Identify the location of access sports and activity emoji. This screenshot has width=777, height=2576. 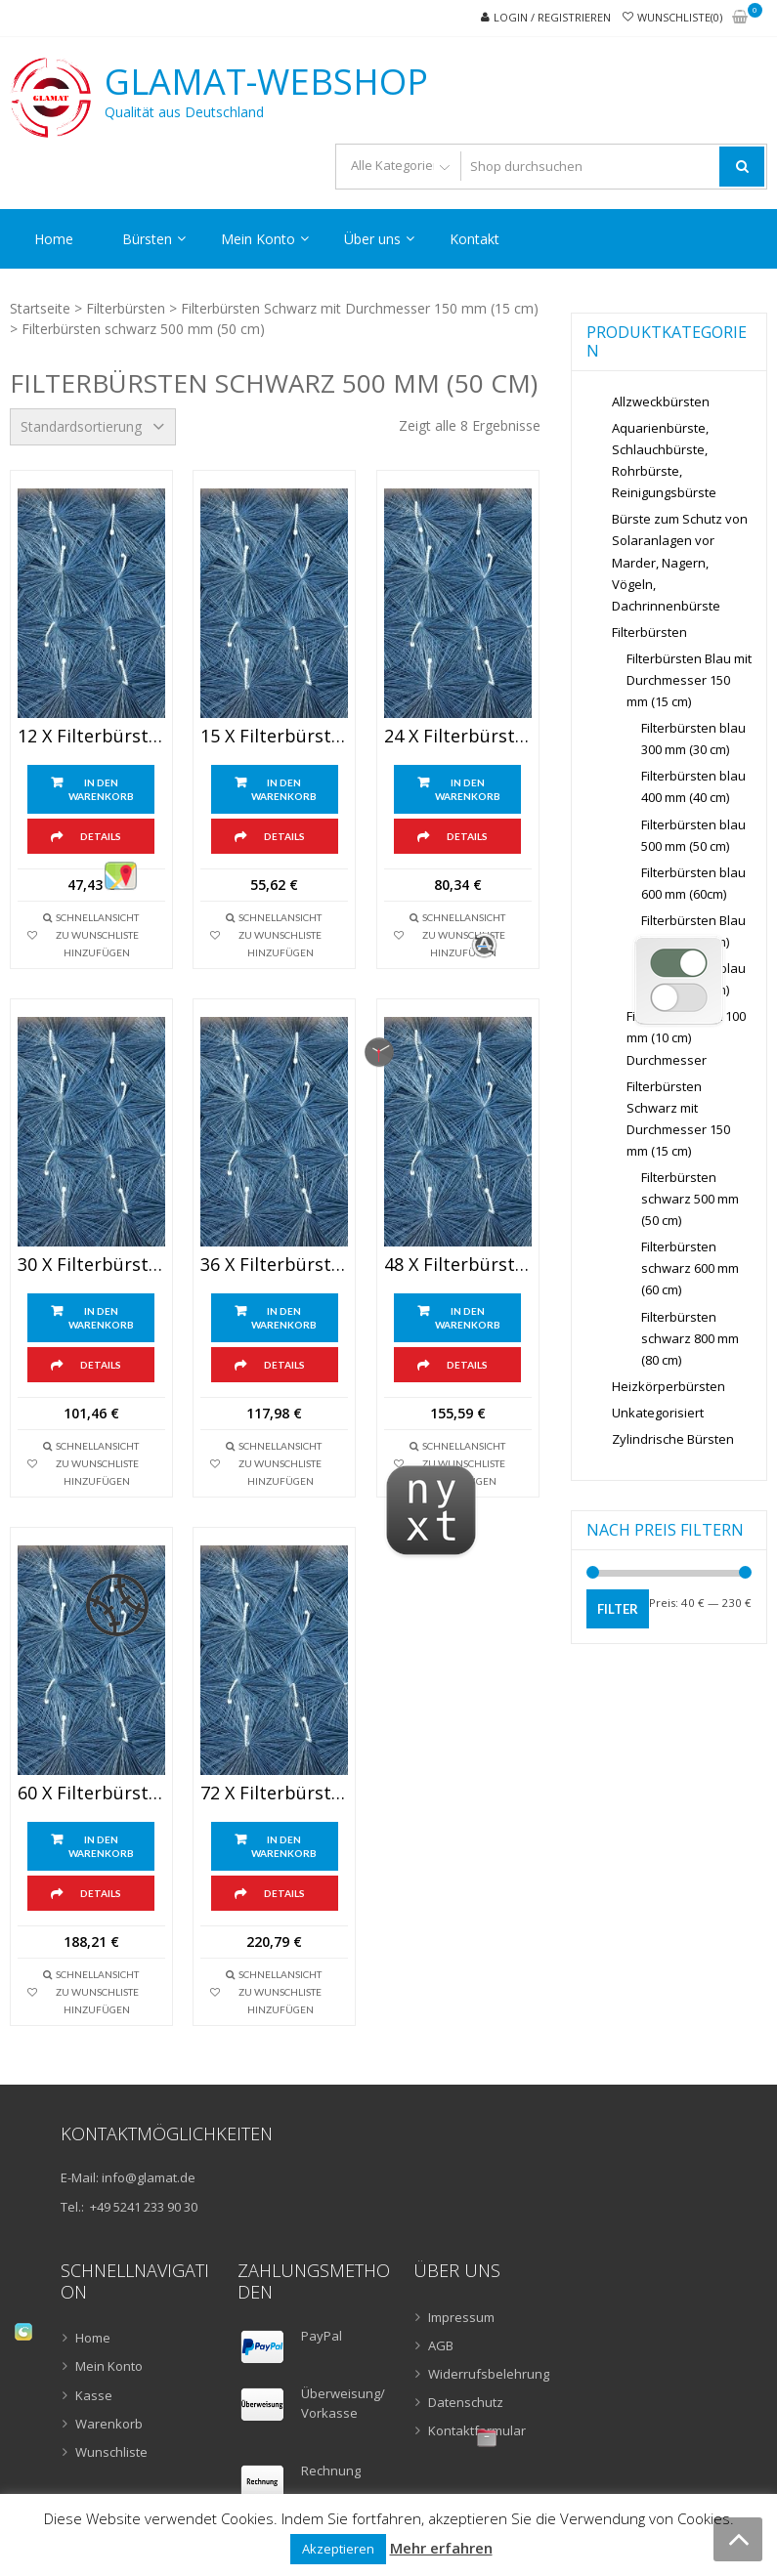
(117, 1605).